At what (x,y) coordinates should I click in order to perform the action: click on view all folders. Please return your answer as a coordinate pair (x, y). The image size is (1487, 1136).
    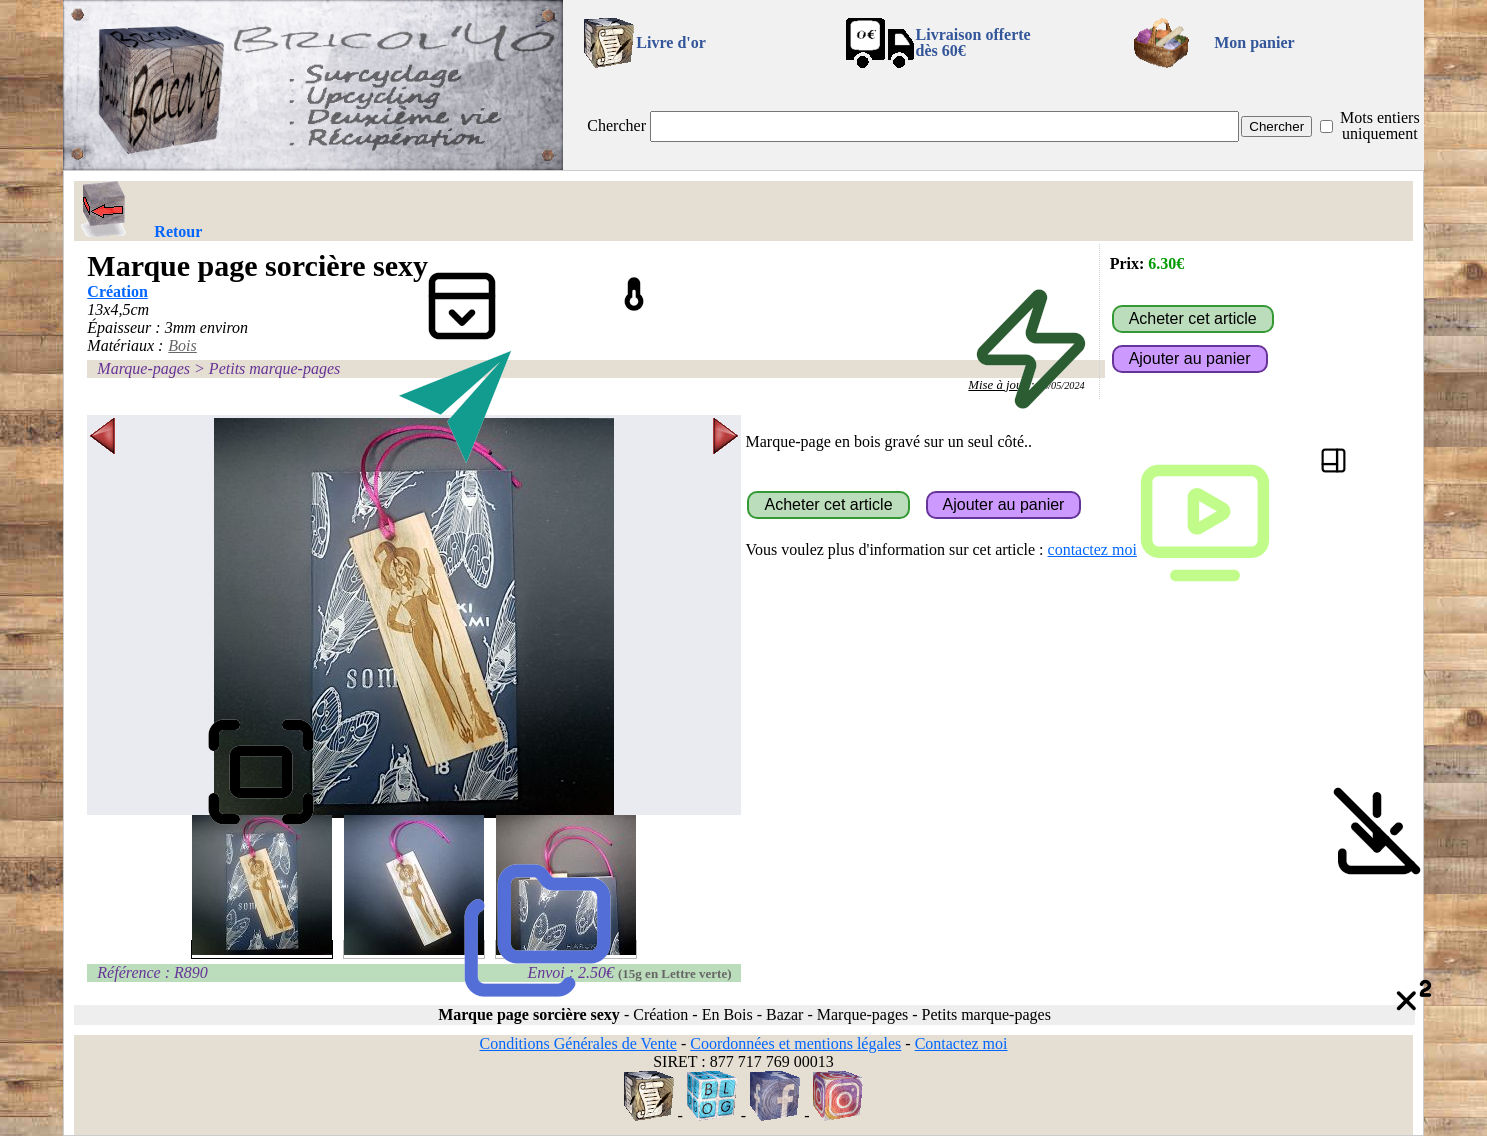
    Looking at the image, I should click on (537, 930).